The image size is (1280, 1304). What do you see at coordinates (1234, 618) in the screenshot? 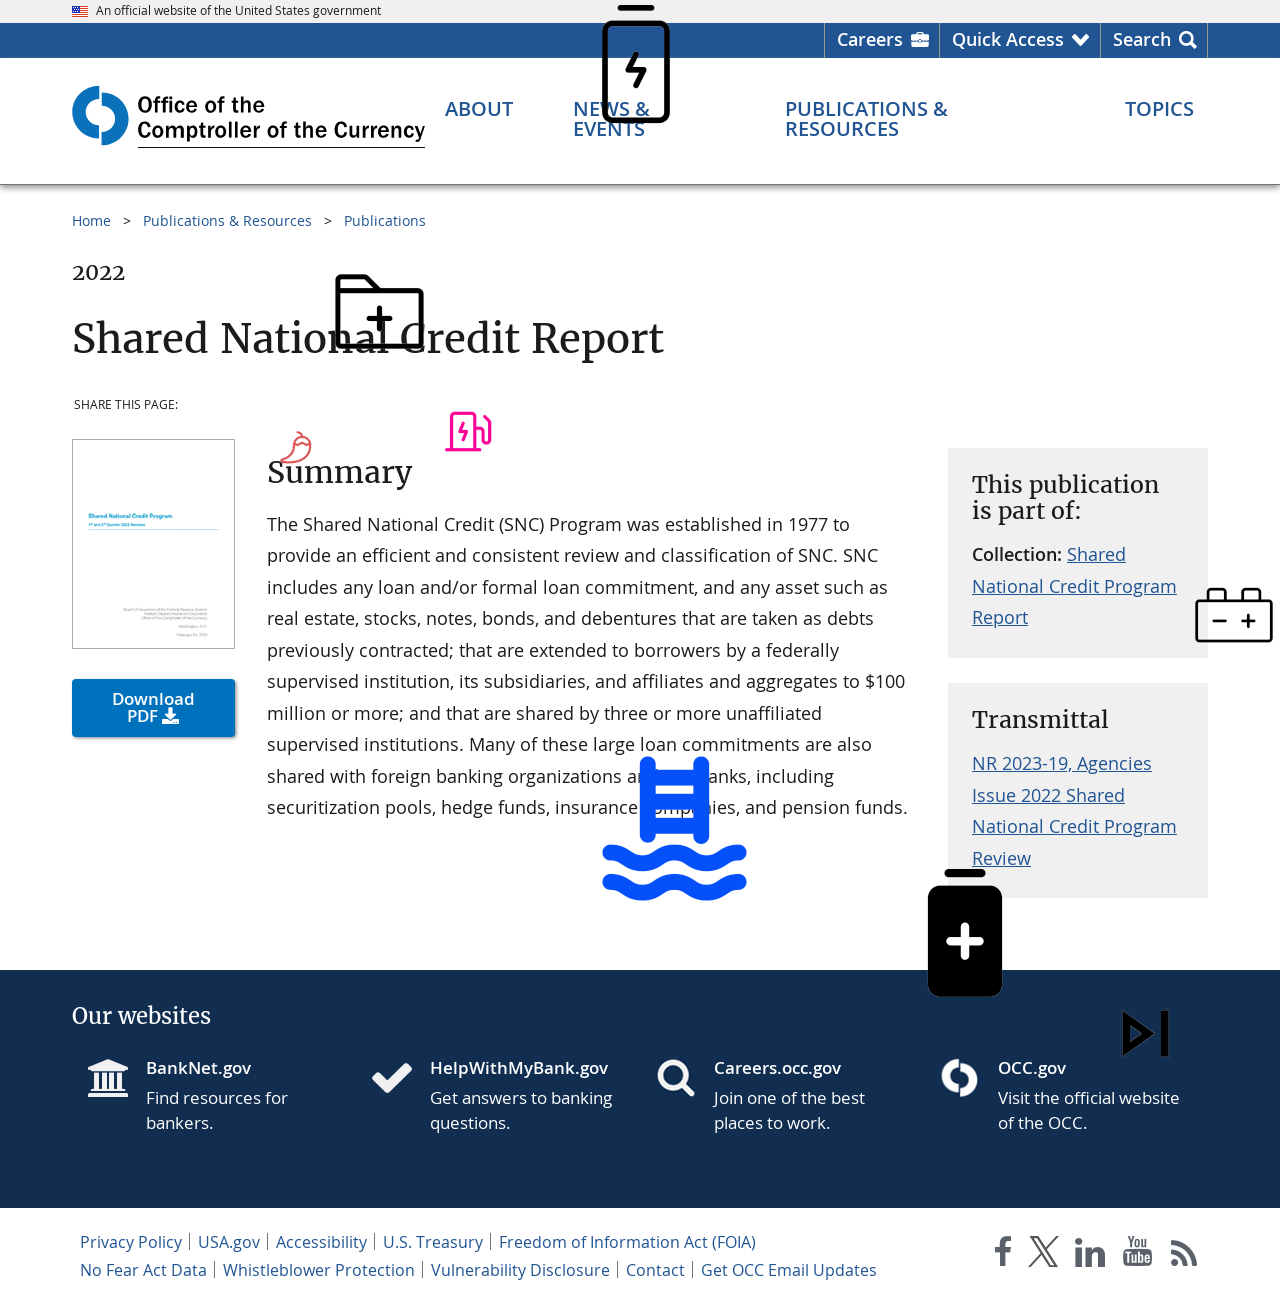
I see `view car battery status` at bounding box center [1234, 618].